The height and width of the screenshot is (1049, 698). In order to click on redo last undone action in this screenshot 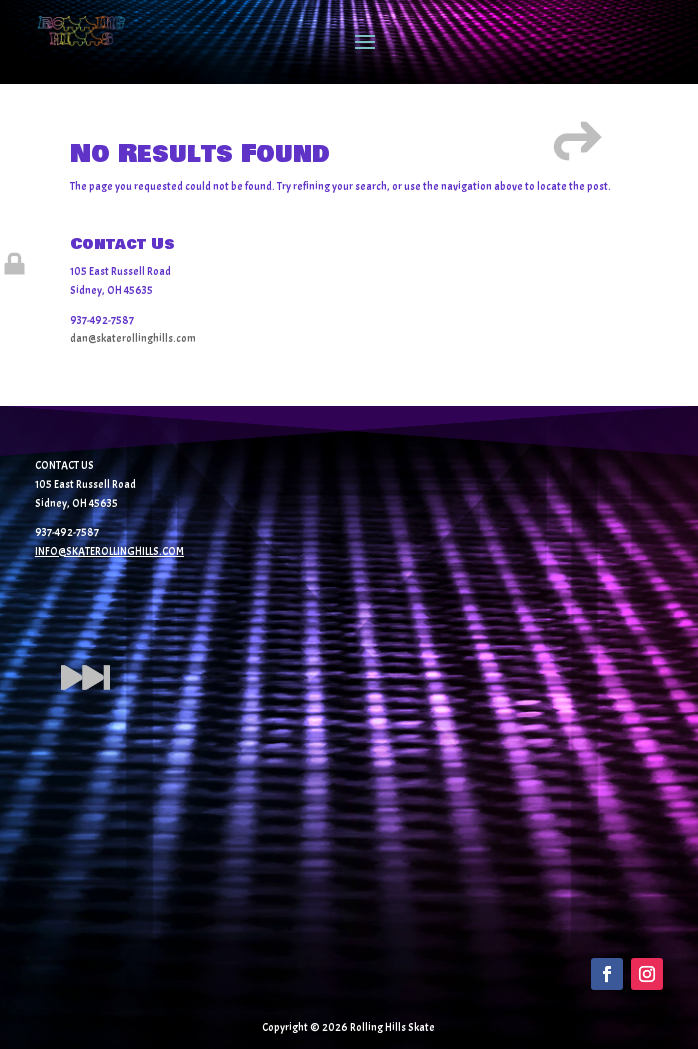, I will do `click(577, 141)`.